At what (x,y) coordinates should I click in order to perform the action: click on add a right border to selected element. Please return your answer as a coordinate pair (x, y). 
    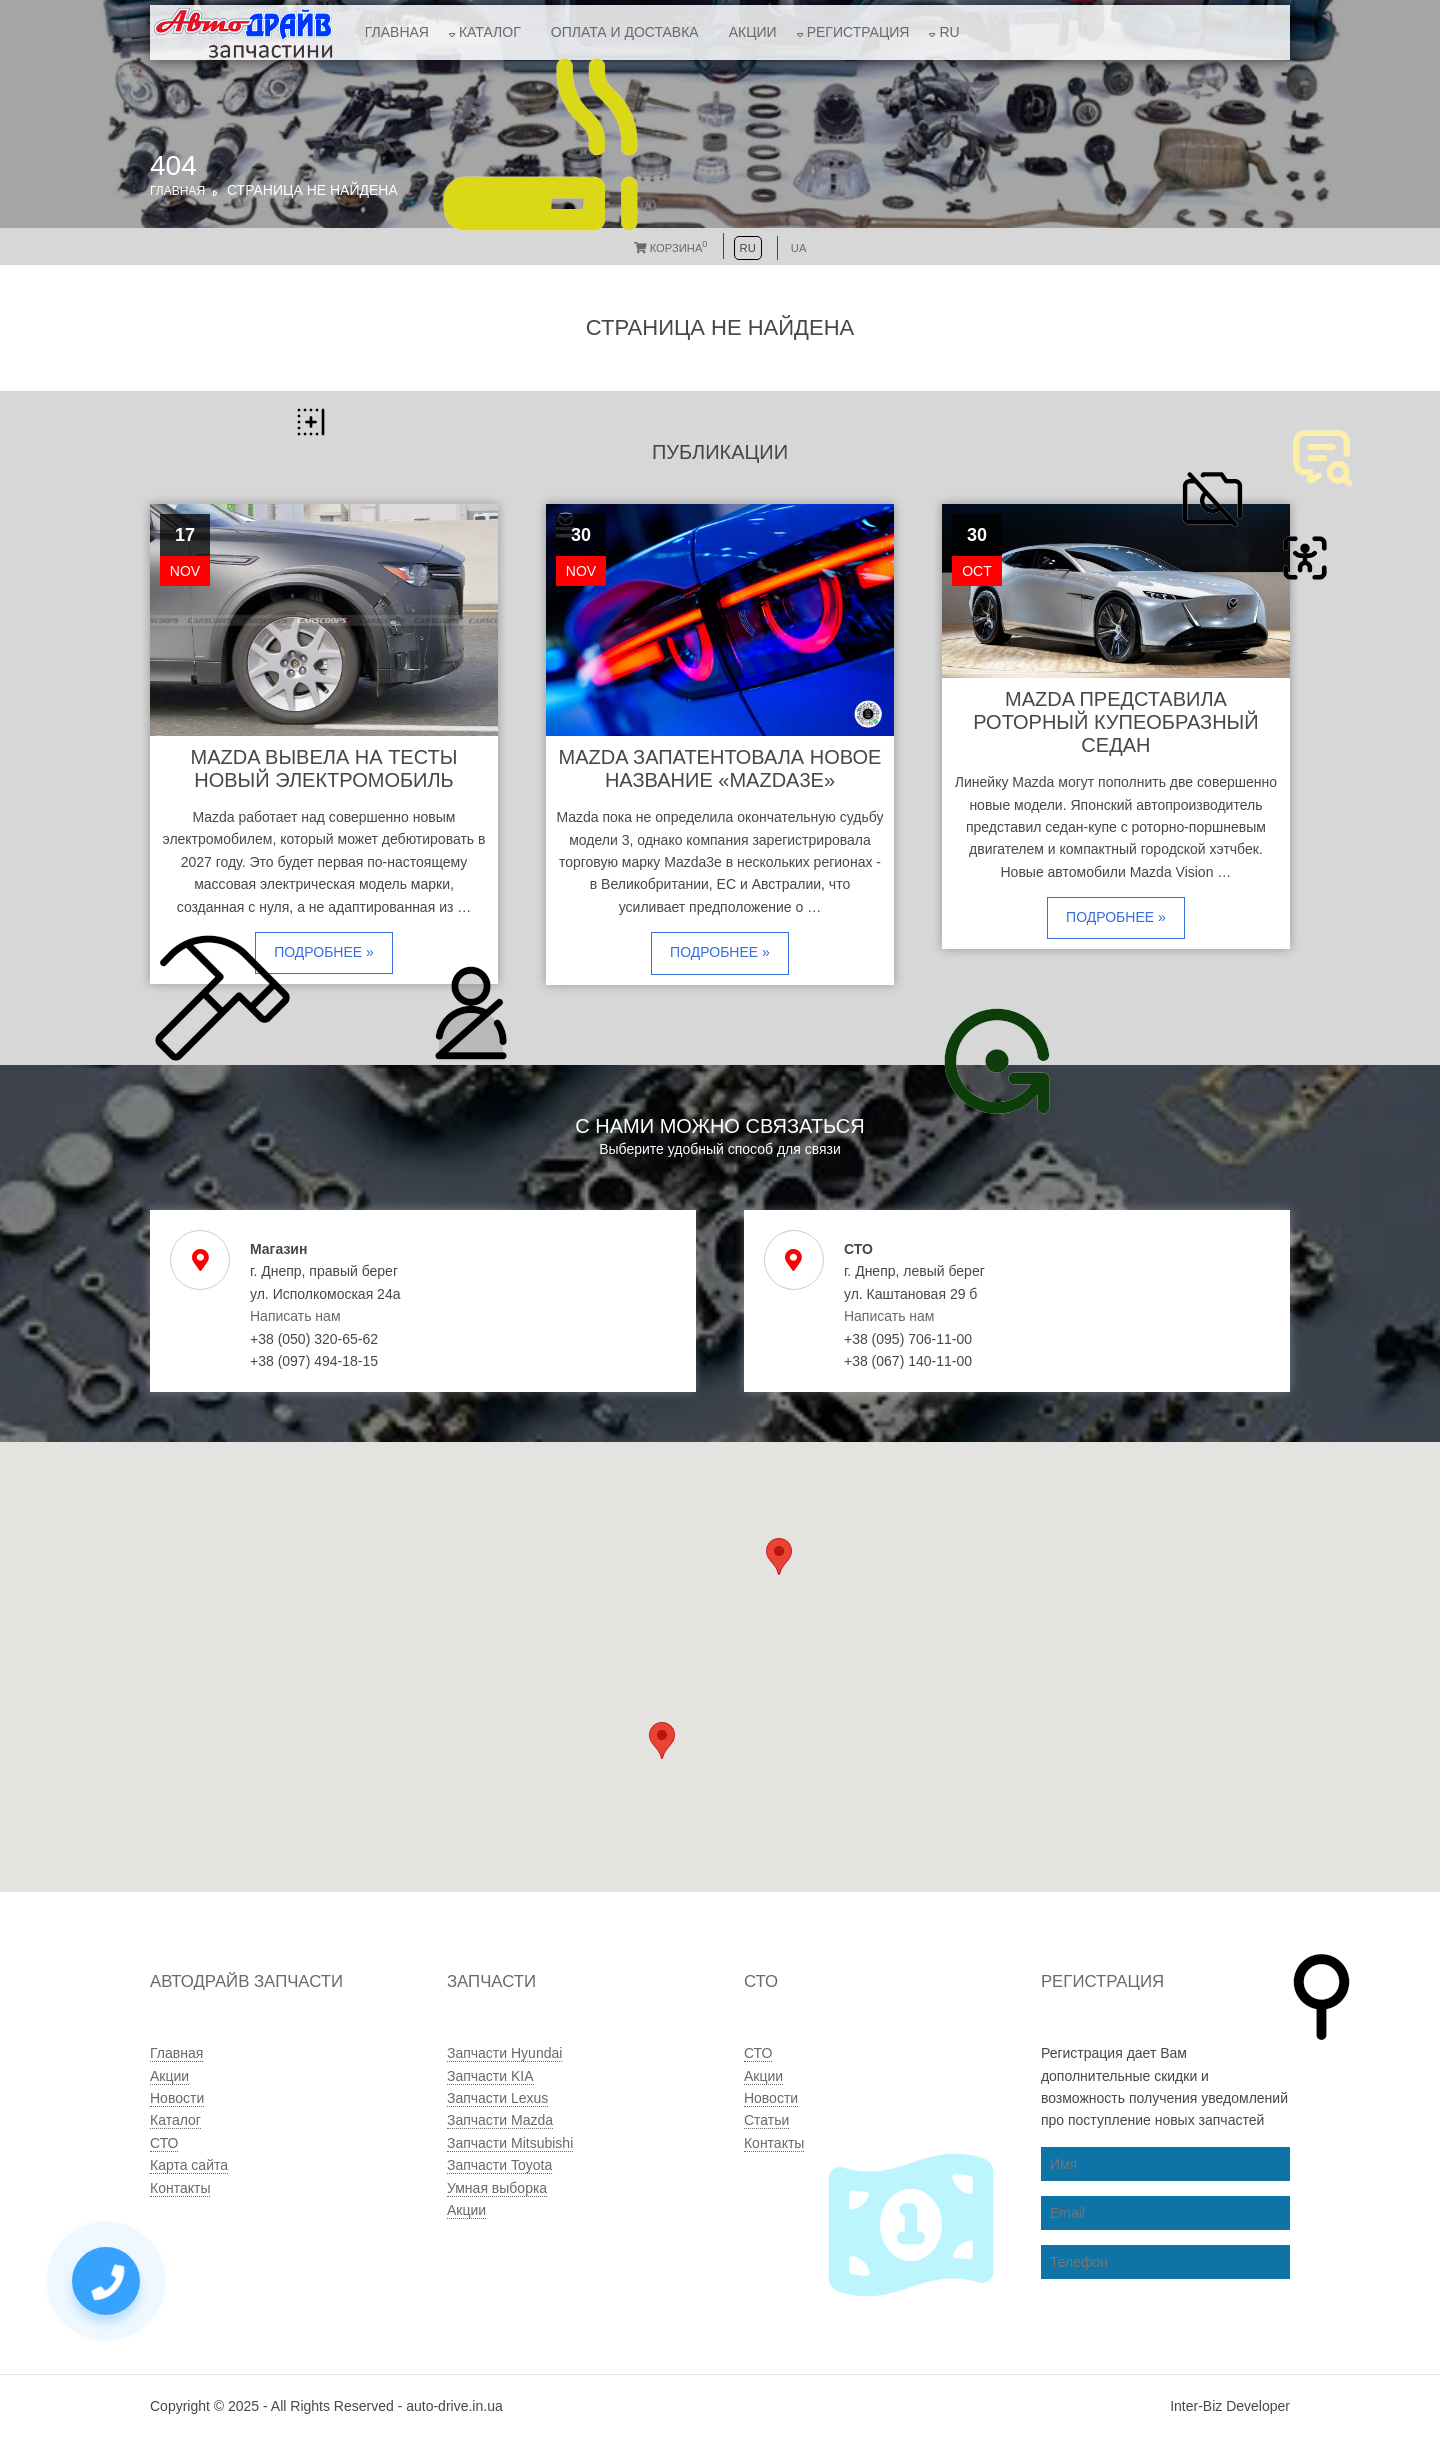
    Looking at the image, I should click on (311, 422).